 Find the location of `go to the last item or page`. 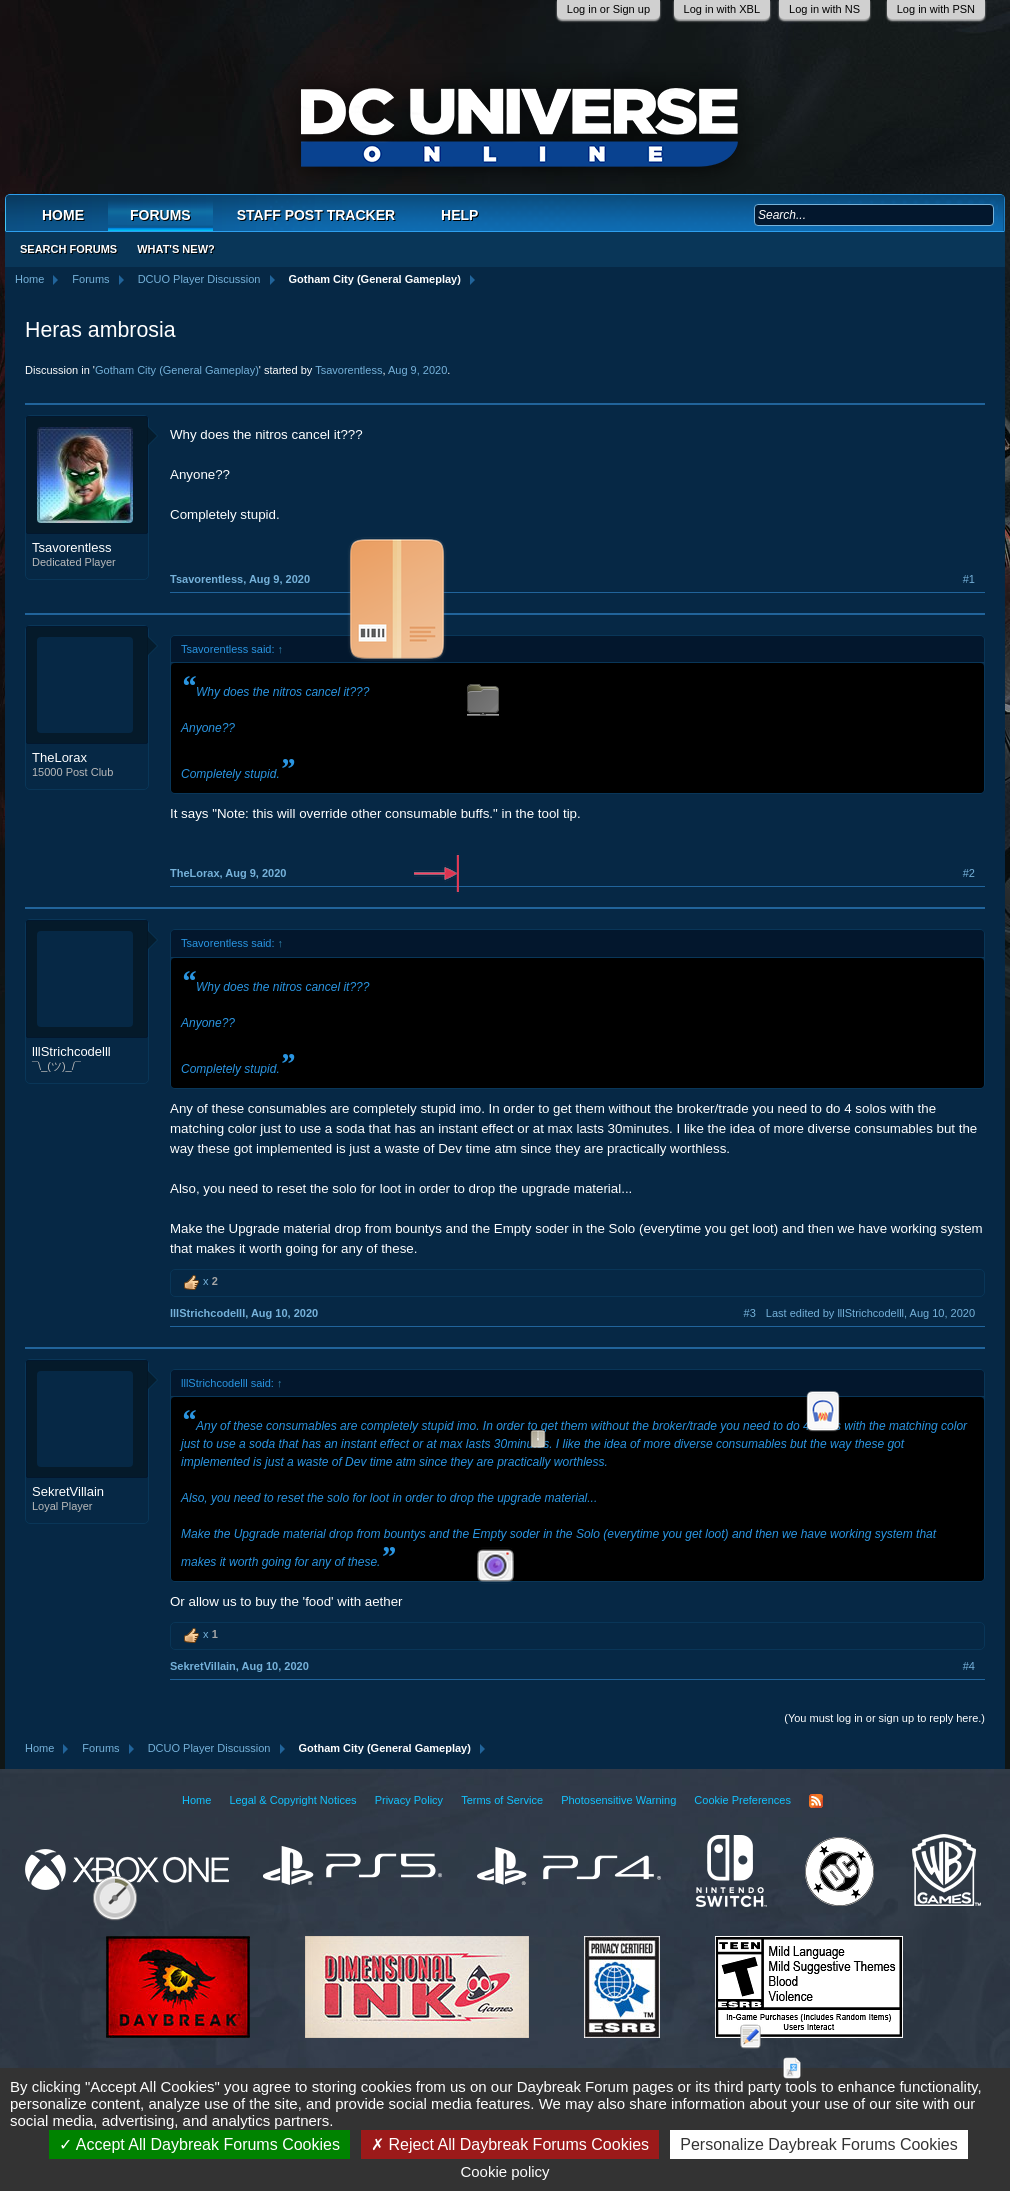

go to the last item or page is located at coordinates (436, 873).